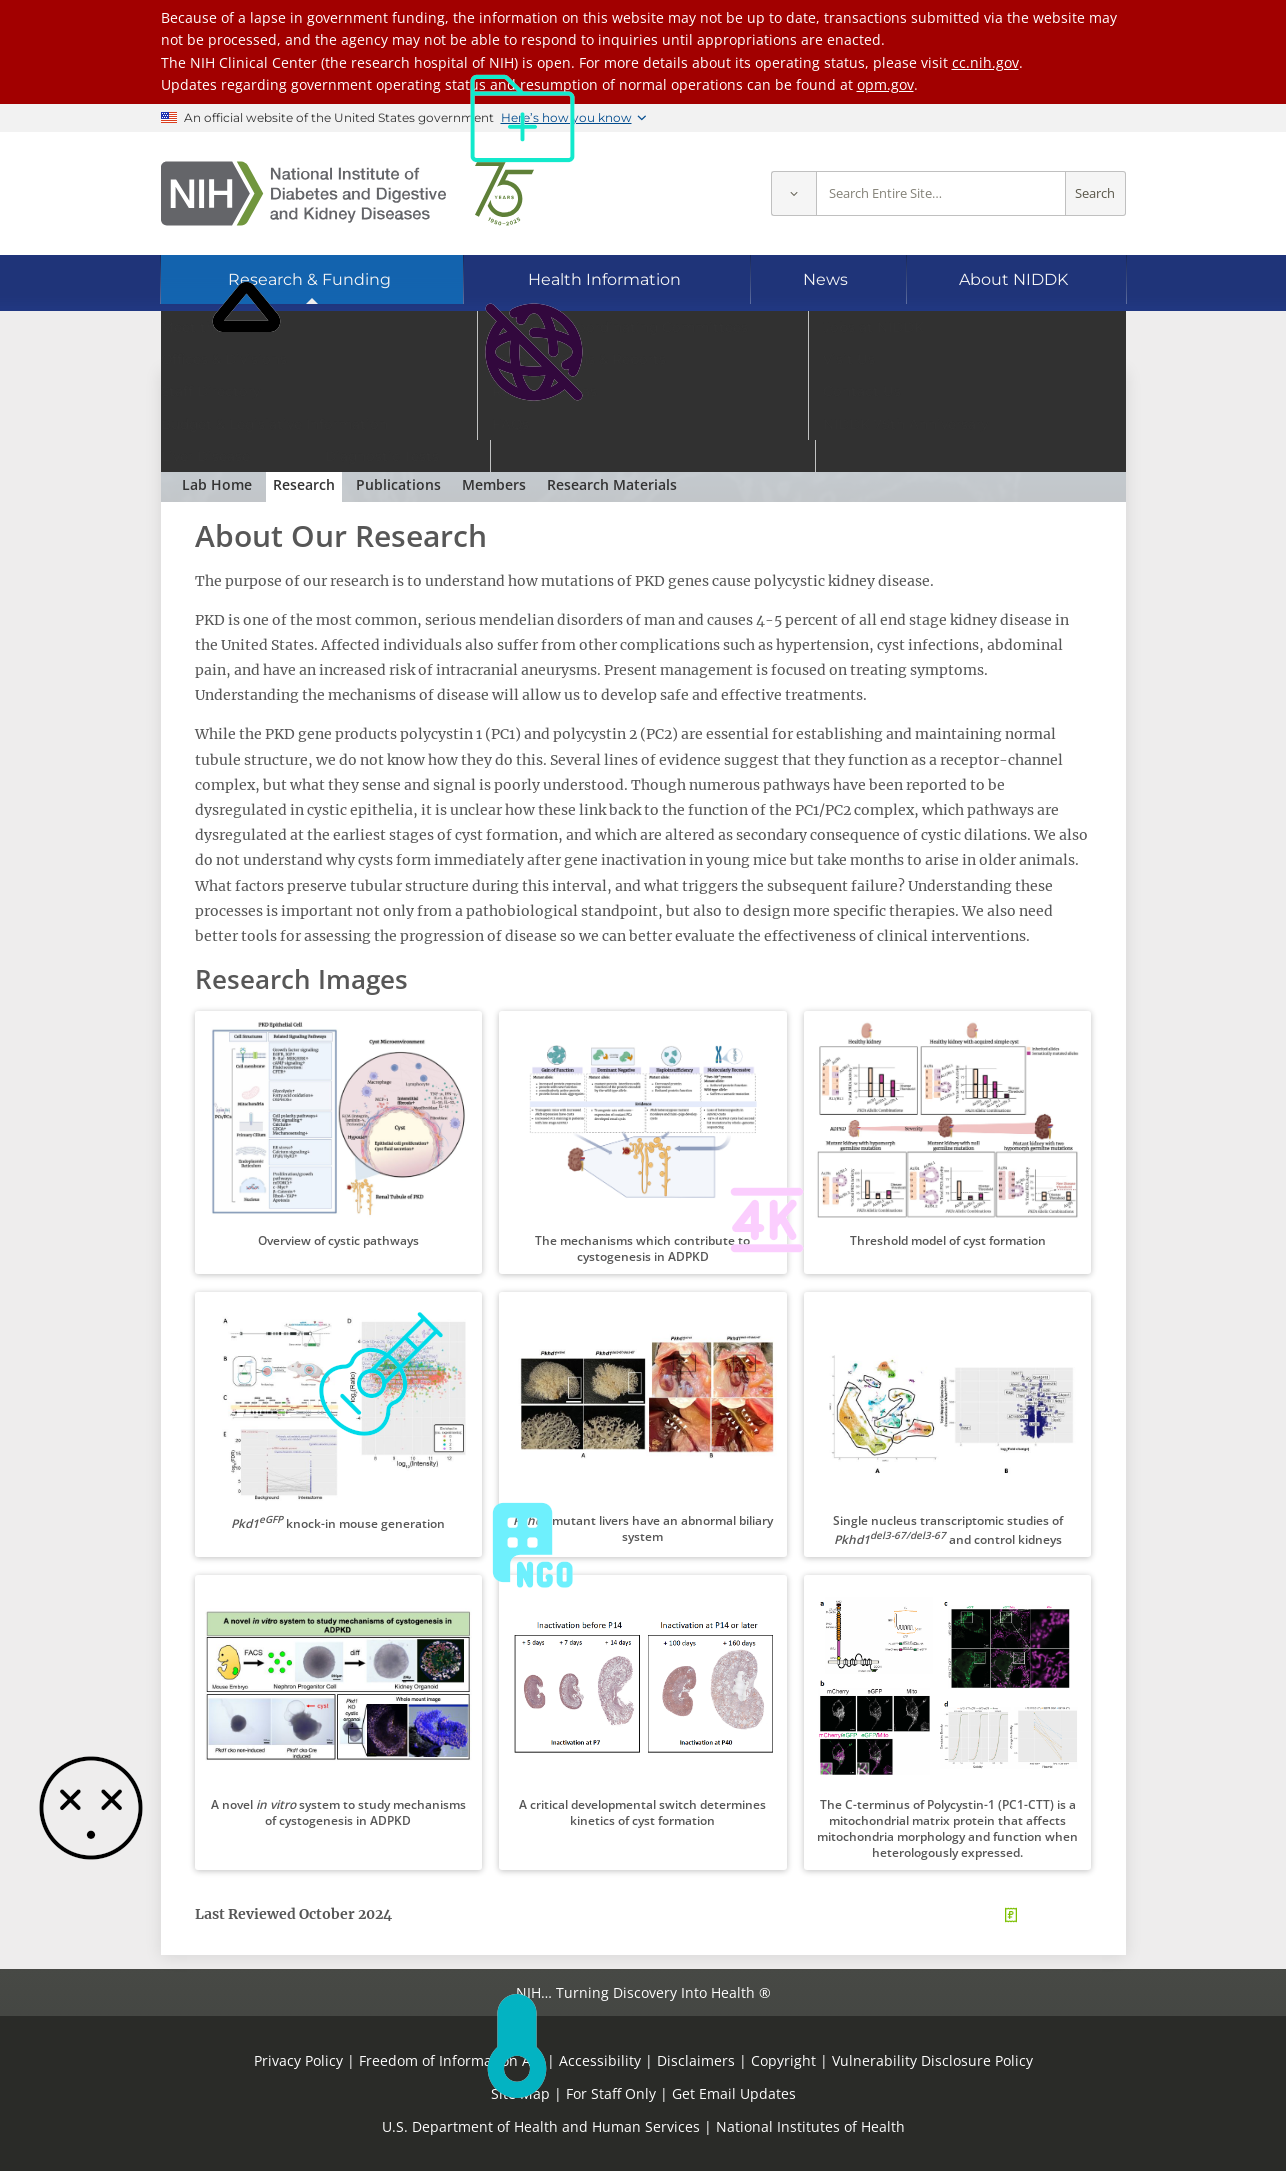  I want to click on access music or audio content, so click(380, 1375).